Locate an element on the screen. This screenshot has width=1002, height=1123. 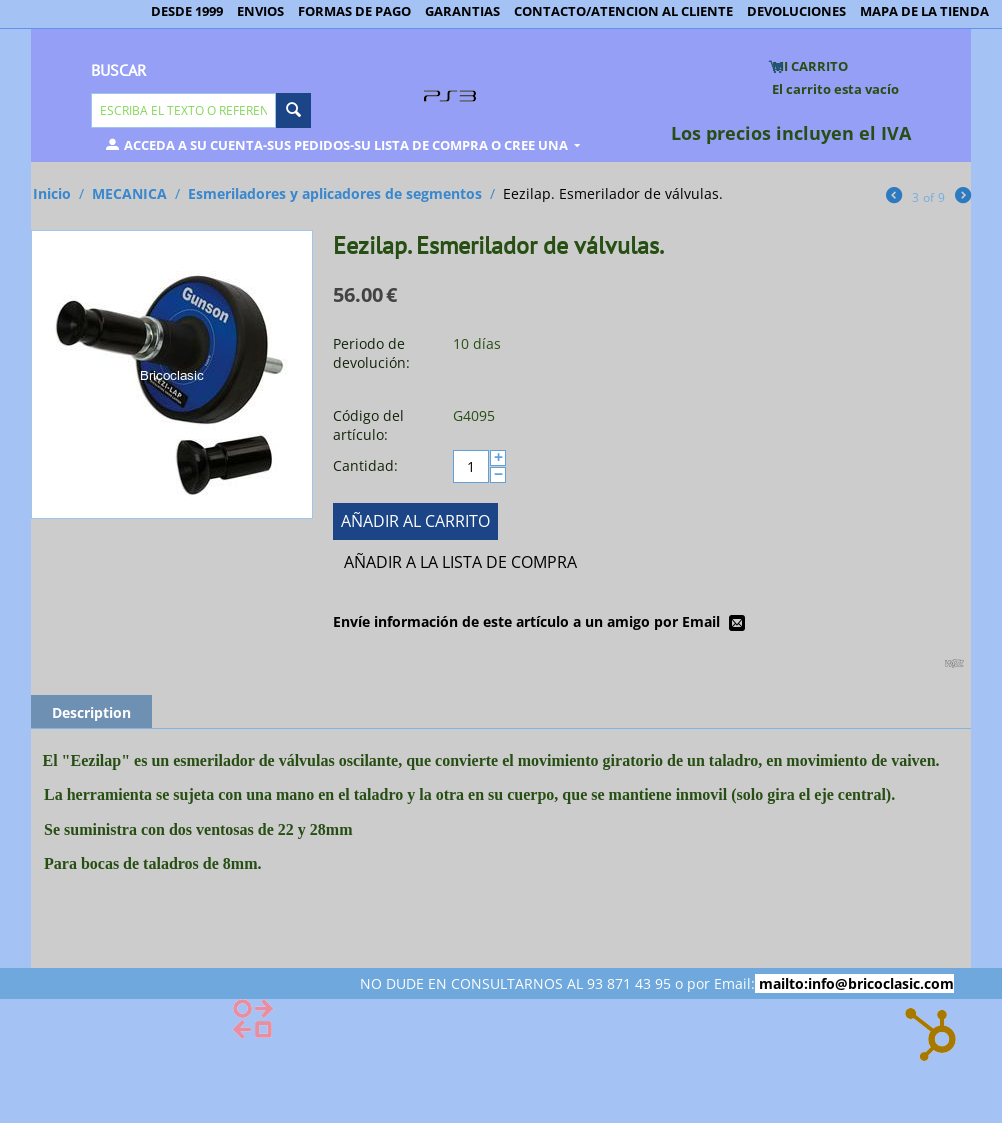
open HubSpot CRM platform is located at coordinates (930, 1034).